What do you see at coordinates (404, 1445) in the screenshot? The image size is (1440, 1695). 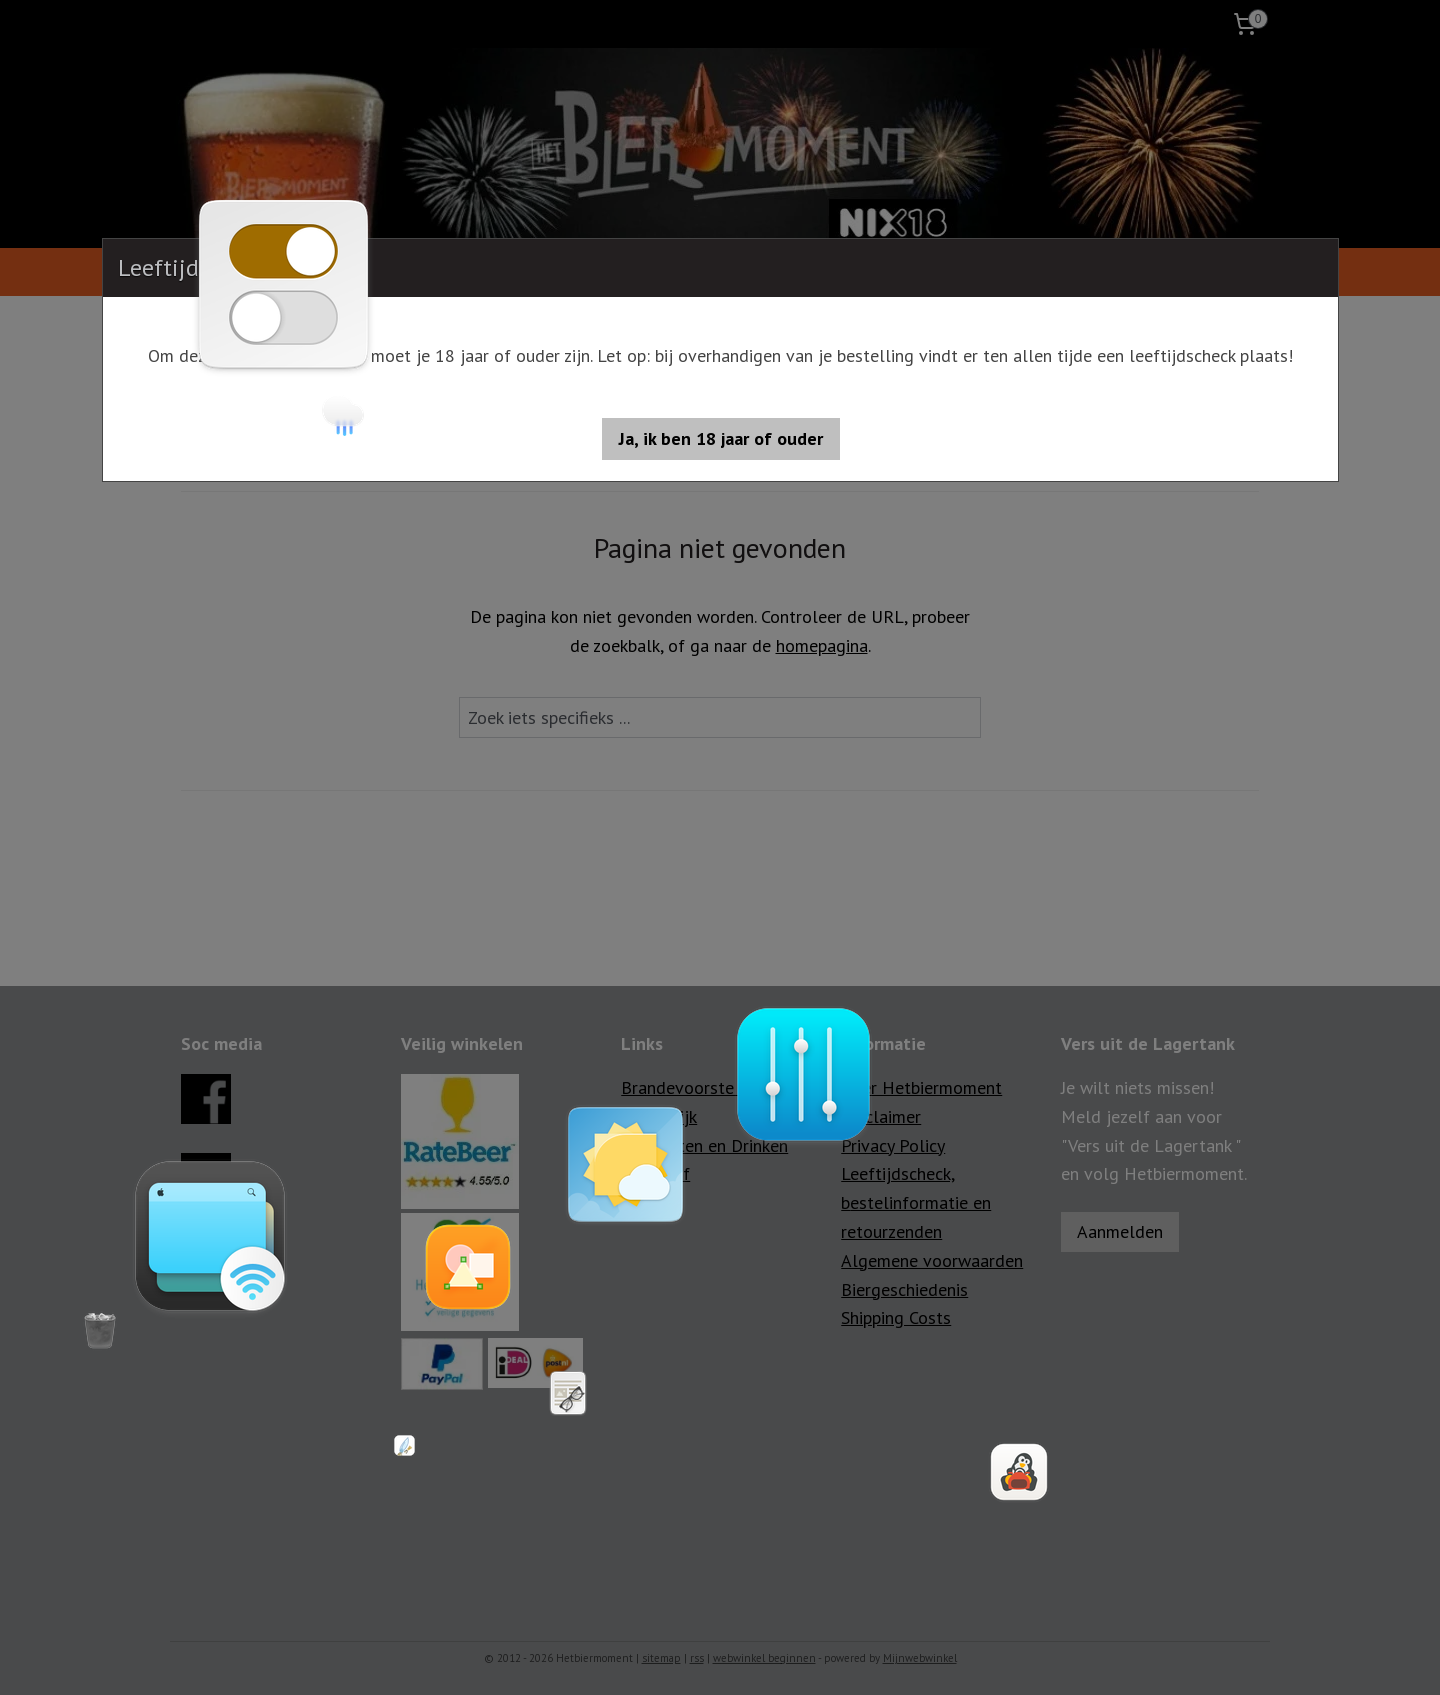 I see `open vara text editor app` at bounding box center [404, 1445].